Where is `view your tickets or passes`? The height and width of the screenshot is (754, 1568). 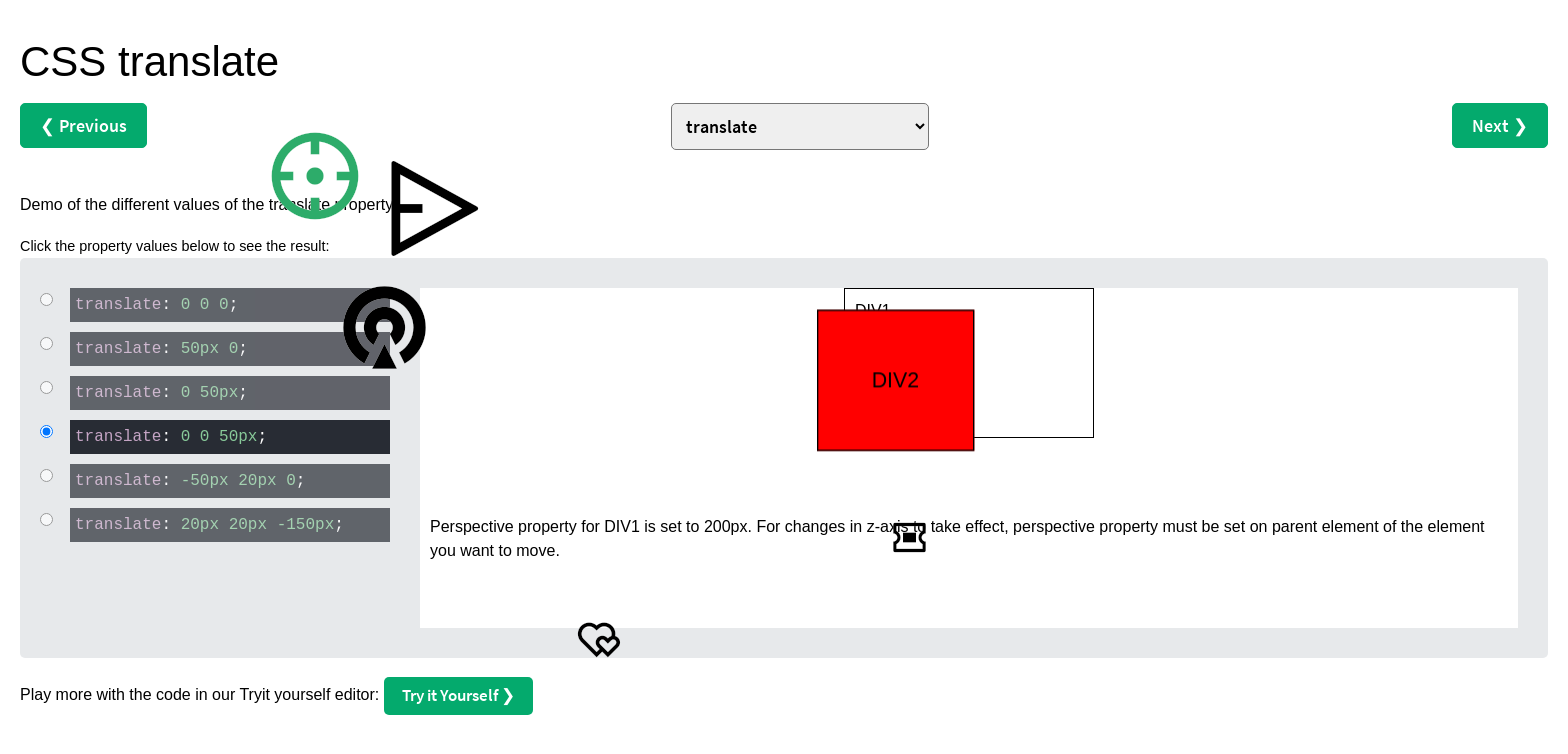 view your tickets or passes is located at coordinates (909, 537).